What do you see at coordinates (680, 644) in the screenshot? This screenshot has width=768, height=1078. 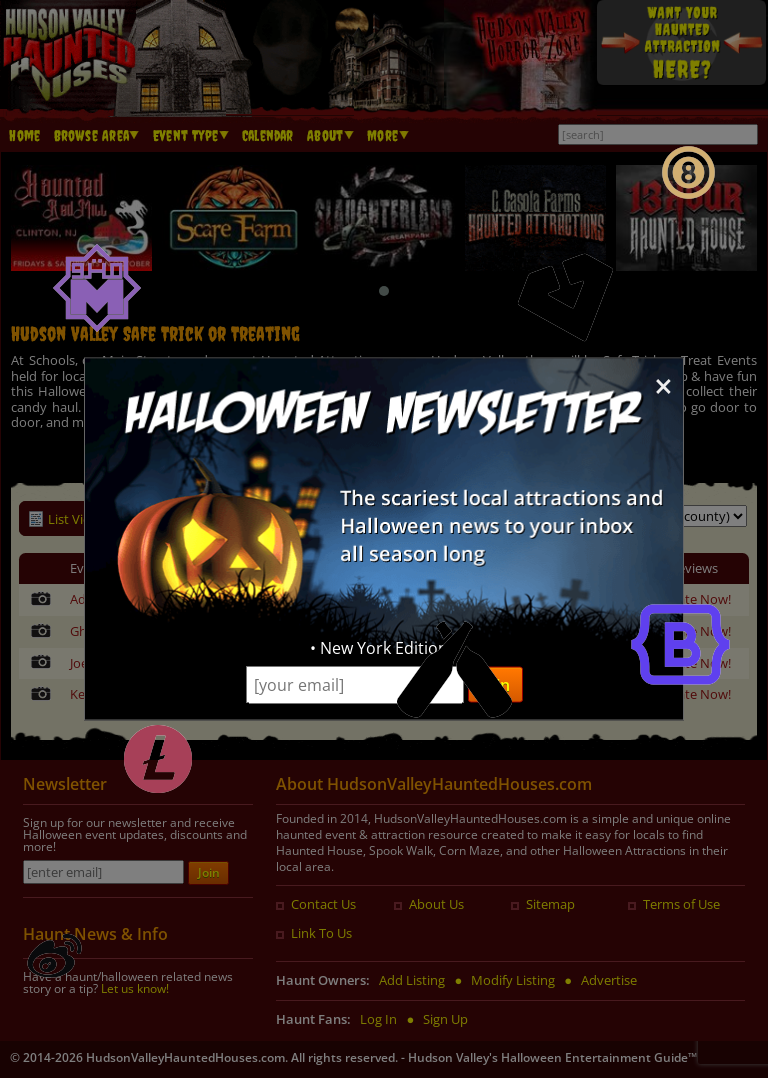 I see `bootstrap framework logo` at bounding box center [680, 644].